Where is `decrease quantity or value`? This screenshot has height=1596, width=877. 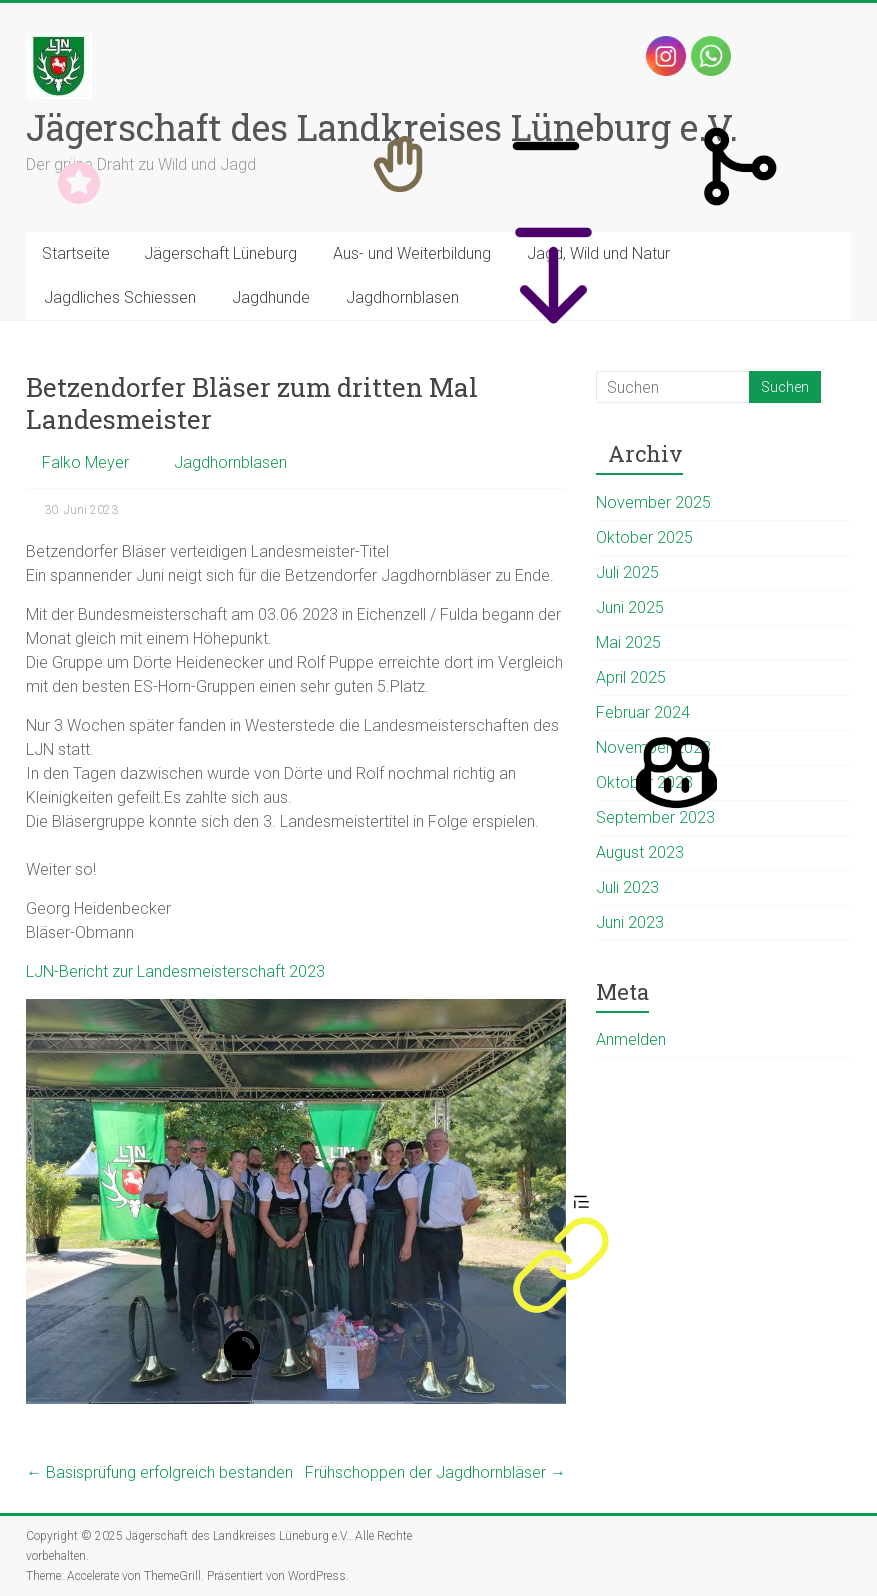
decrease quantity or value is located at coordinates (546, 146).